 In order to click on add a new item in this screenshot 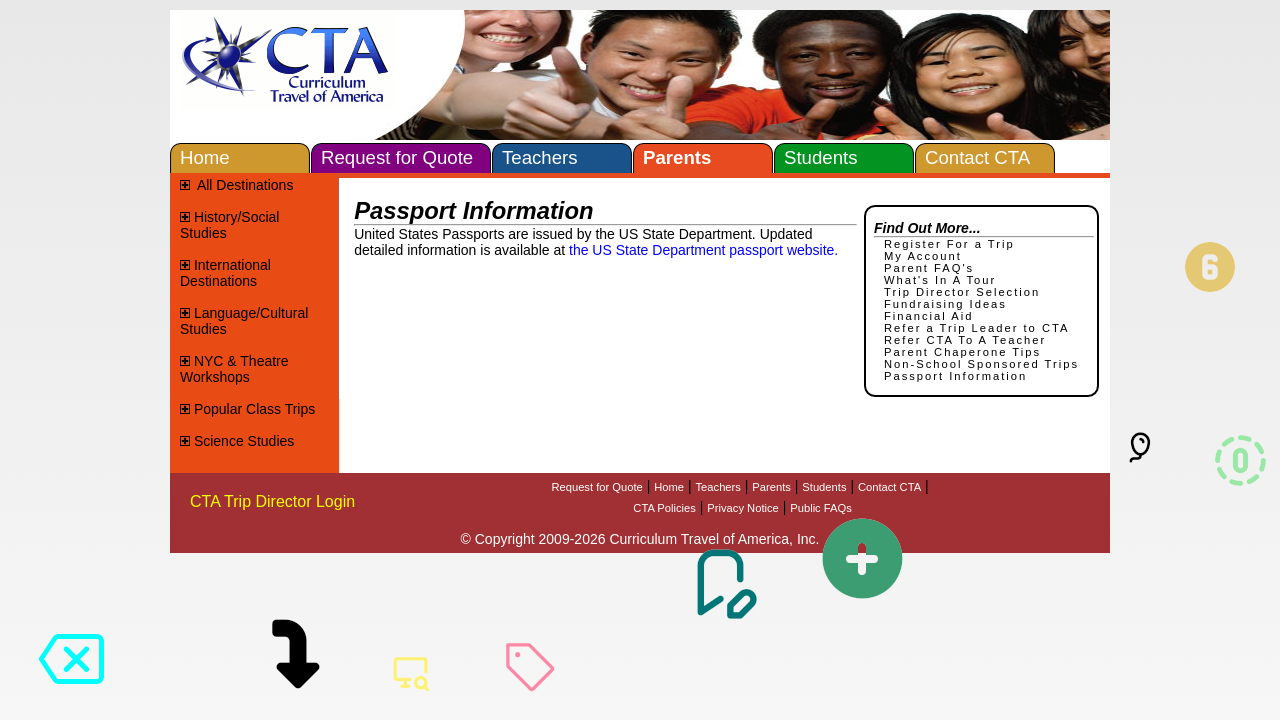, I will do `click(862, 559)`.